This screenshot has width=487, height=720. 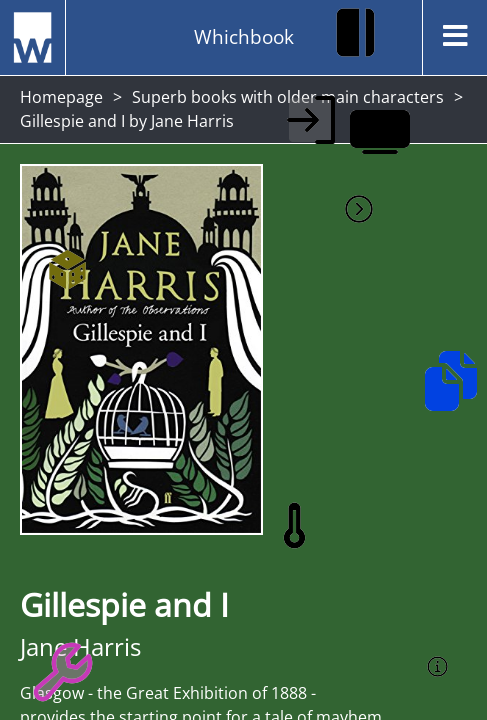 I want to click on randomize or shuffle content, so click(x=67, y=269).